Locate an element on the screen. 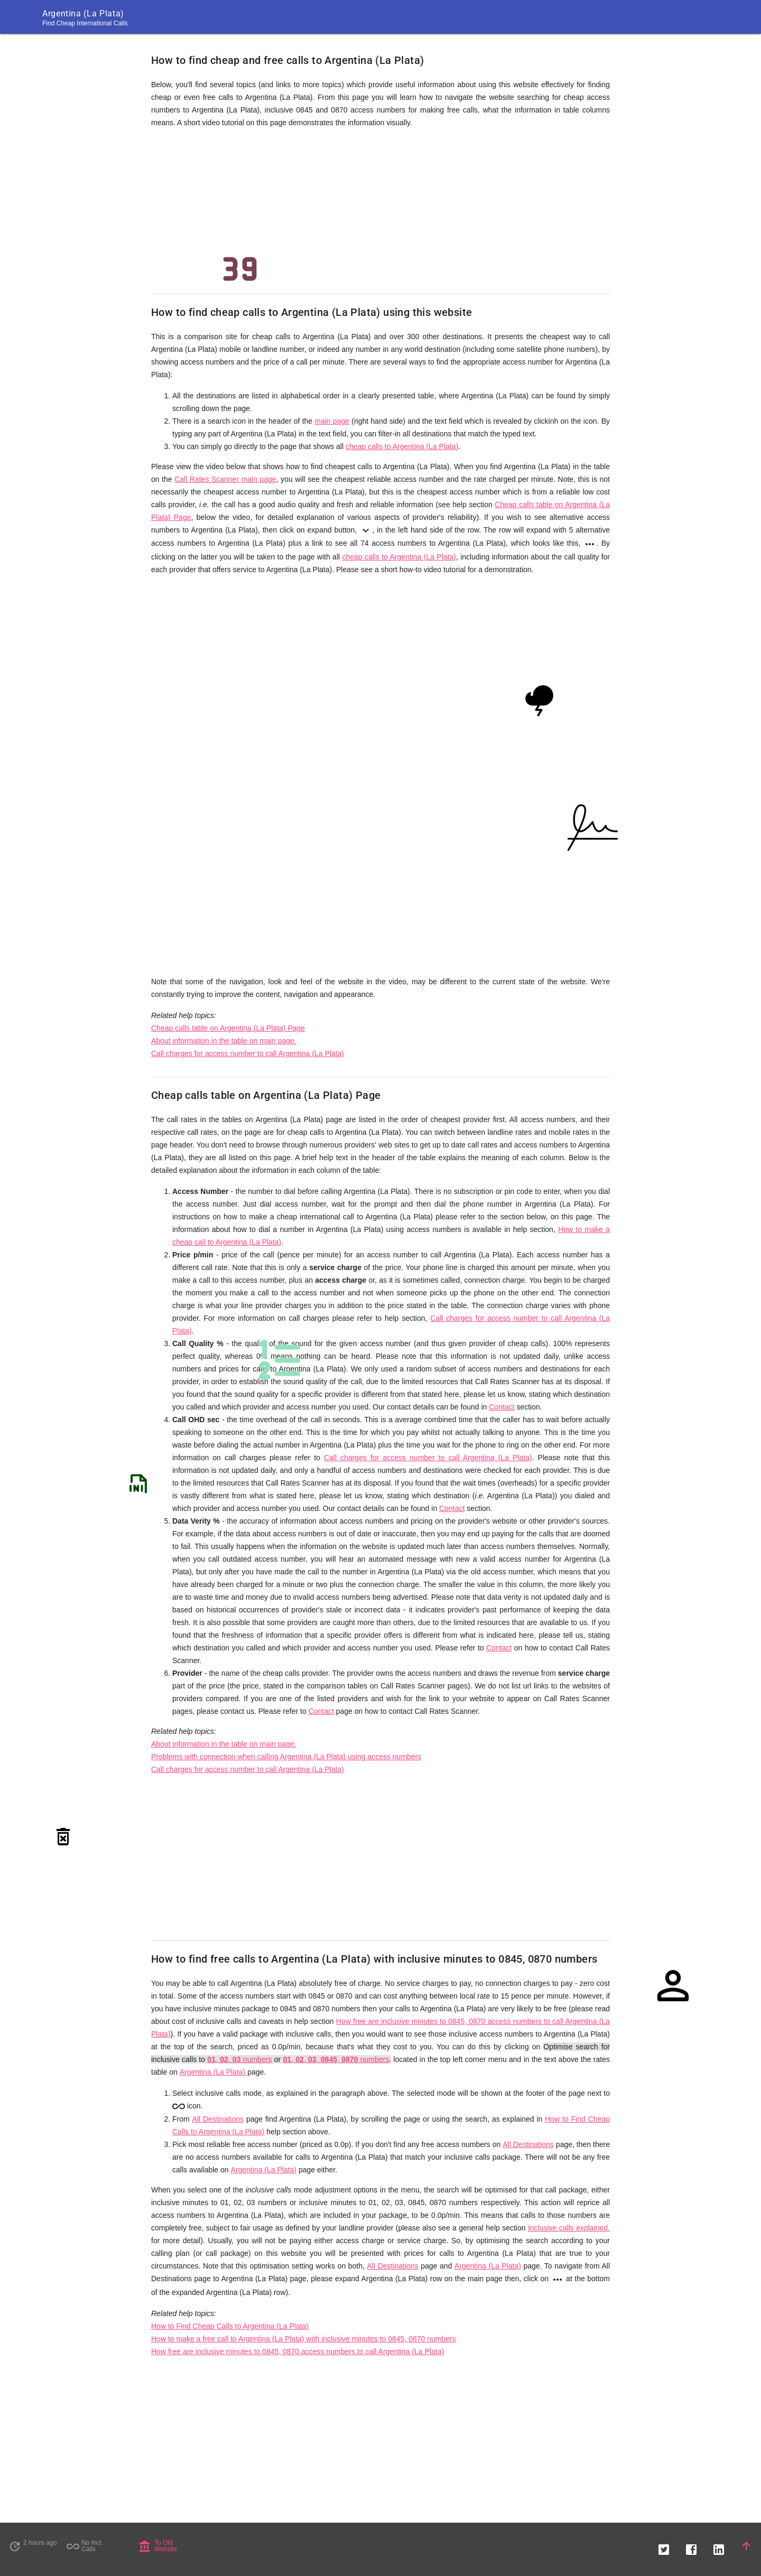  add your signature to a document is located at coordinates (592, 827).